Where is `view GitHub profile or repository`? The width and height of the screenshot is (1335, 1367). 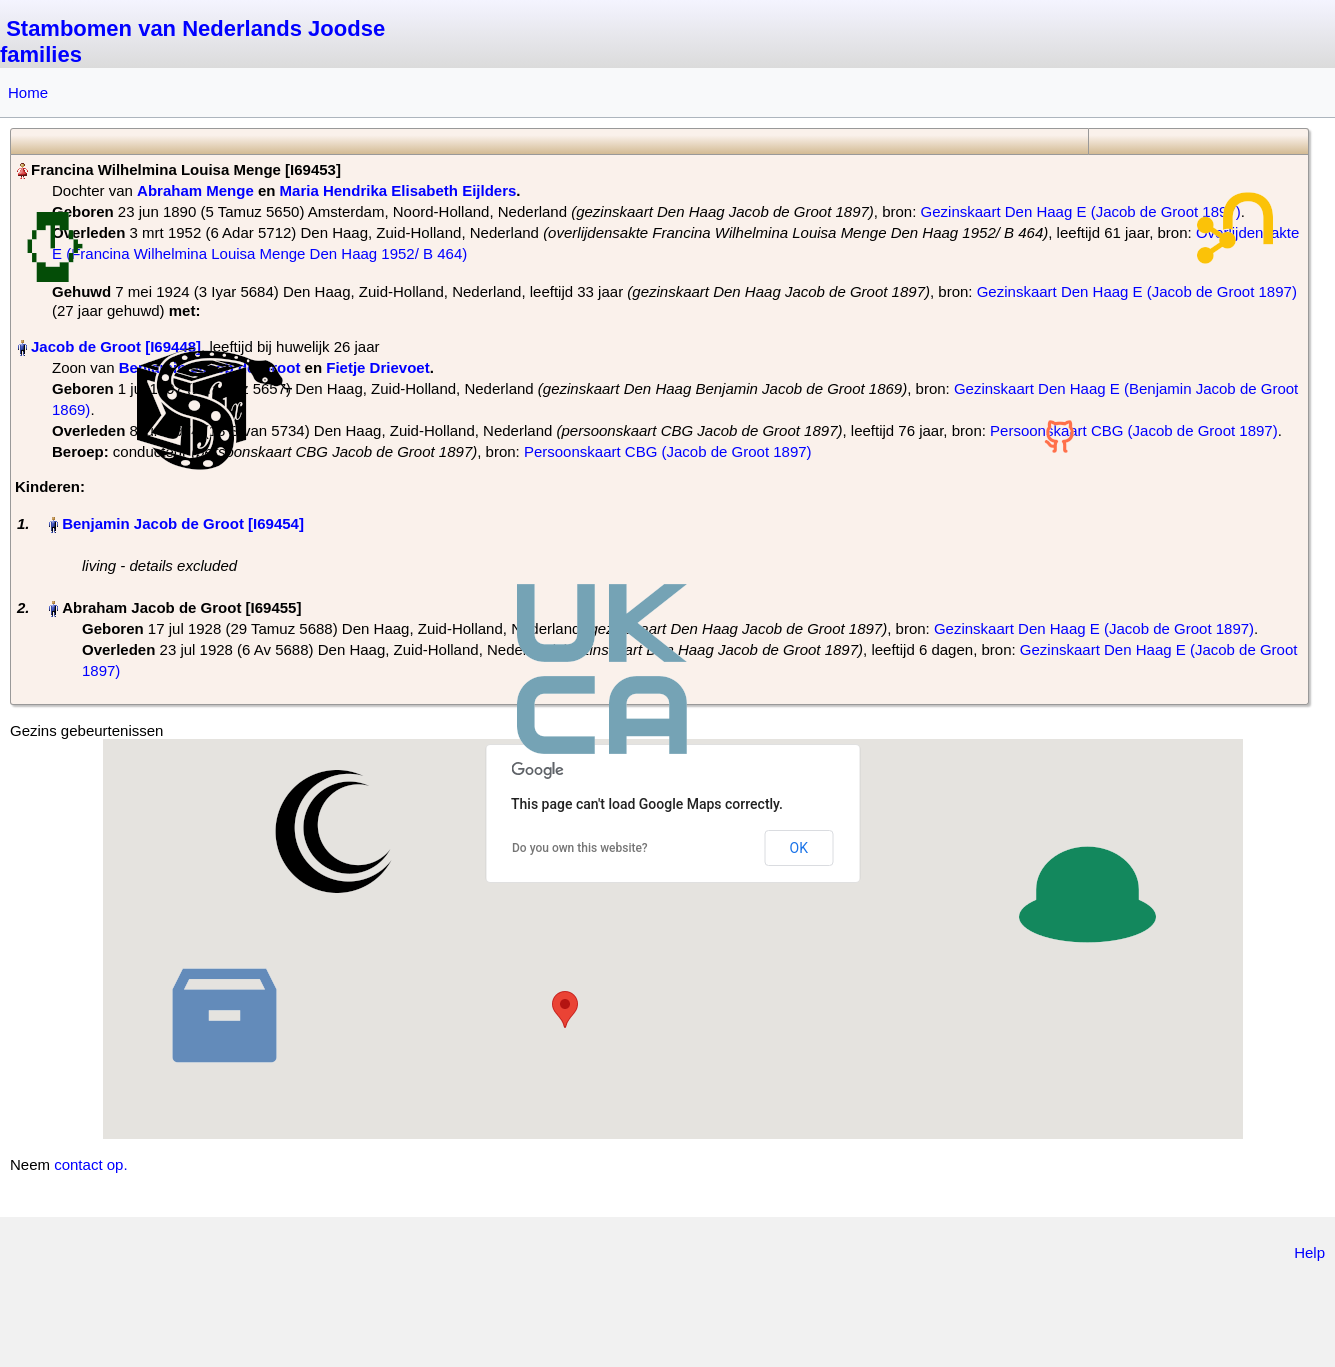 view GitHub profile or repository is located at coordinates (1060, 436).